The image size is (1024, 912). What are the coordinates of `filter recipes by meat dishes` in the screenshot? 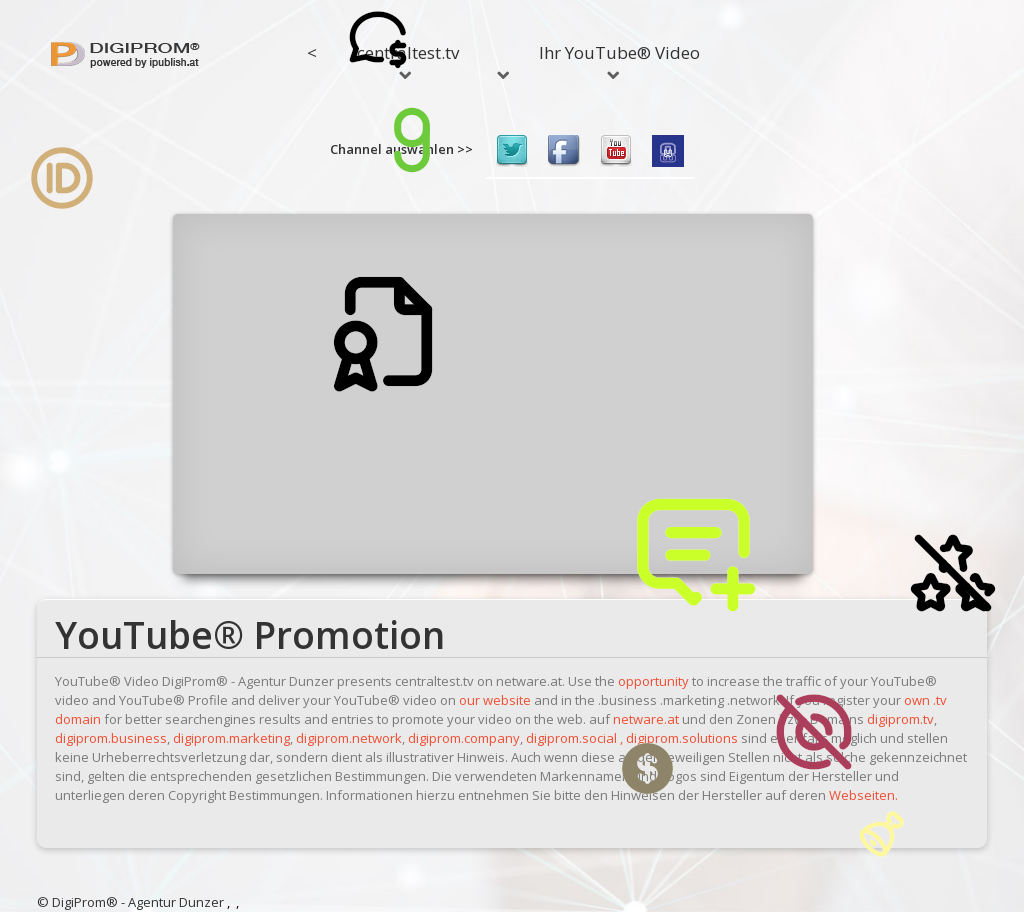 It's located at (882, 833).